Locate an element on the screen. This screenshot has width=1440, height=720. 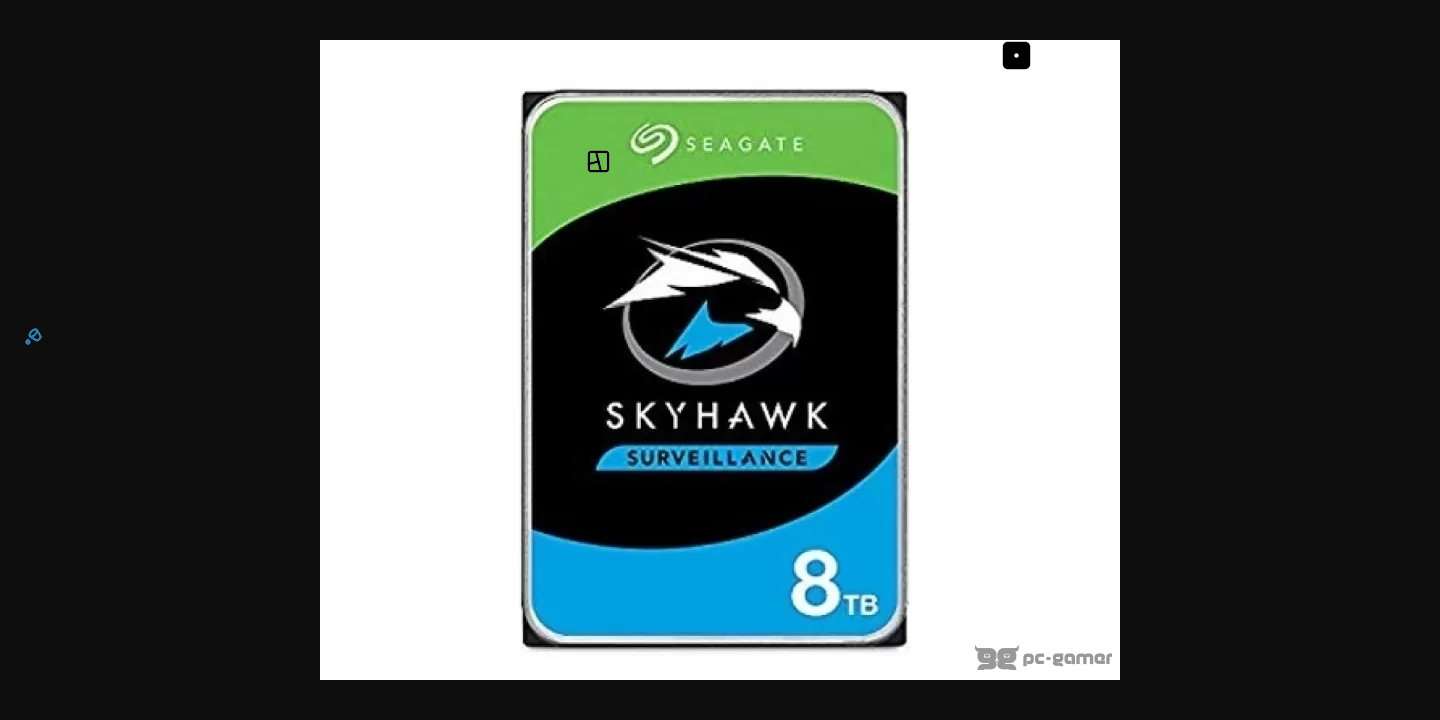
select a fill color is located at coordinates (33, 336).